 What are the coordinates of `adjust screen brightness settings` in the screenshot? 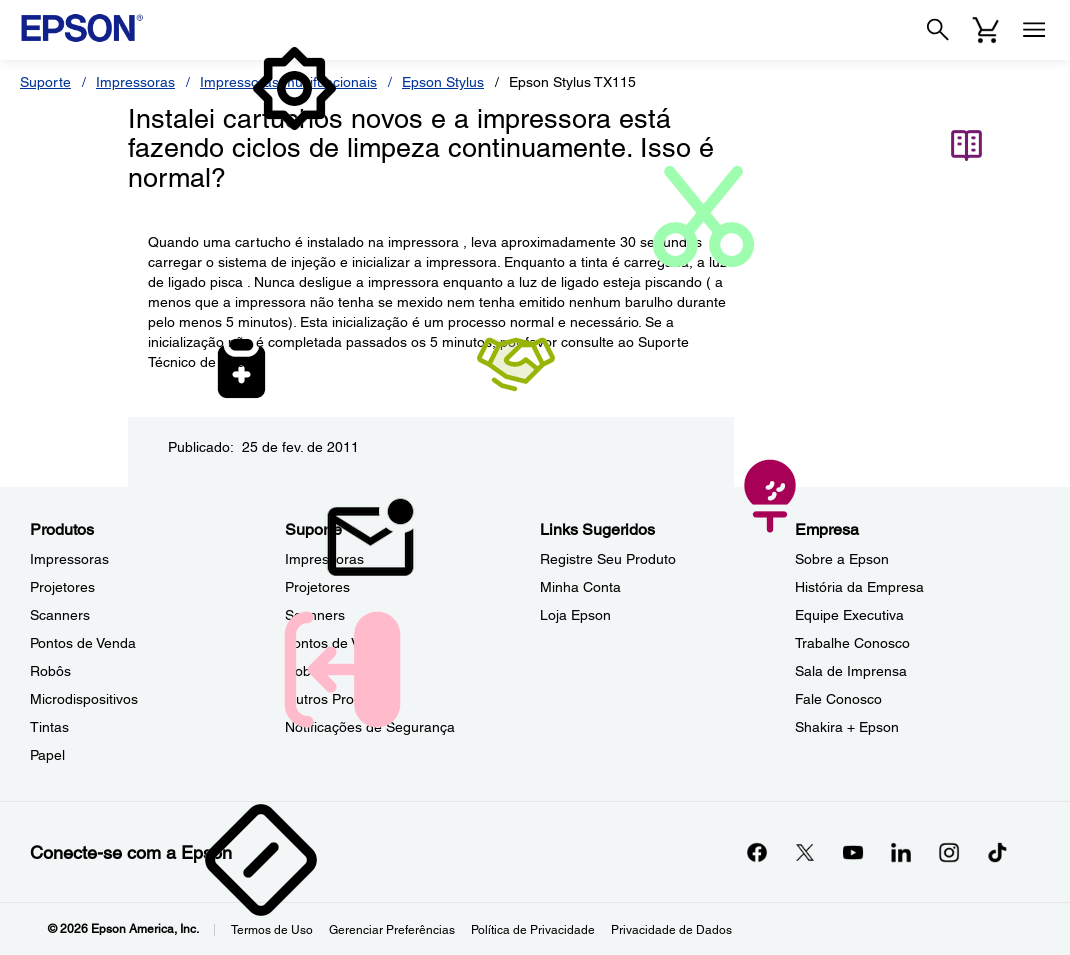 It's located at (294, 88).